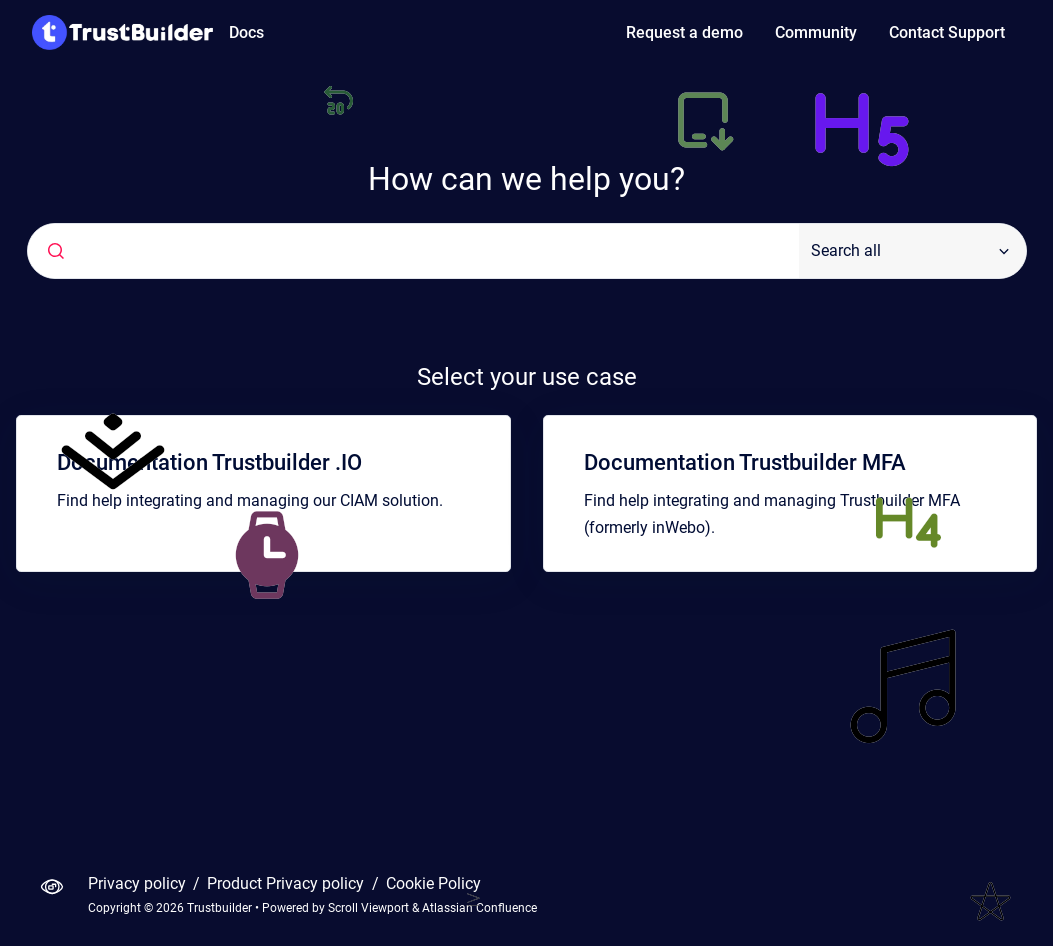  I want to click on format text as heading level 4, so click(904, 521).